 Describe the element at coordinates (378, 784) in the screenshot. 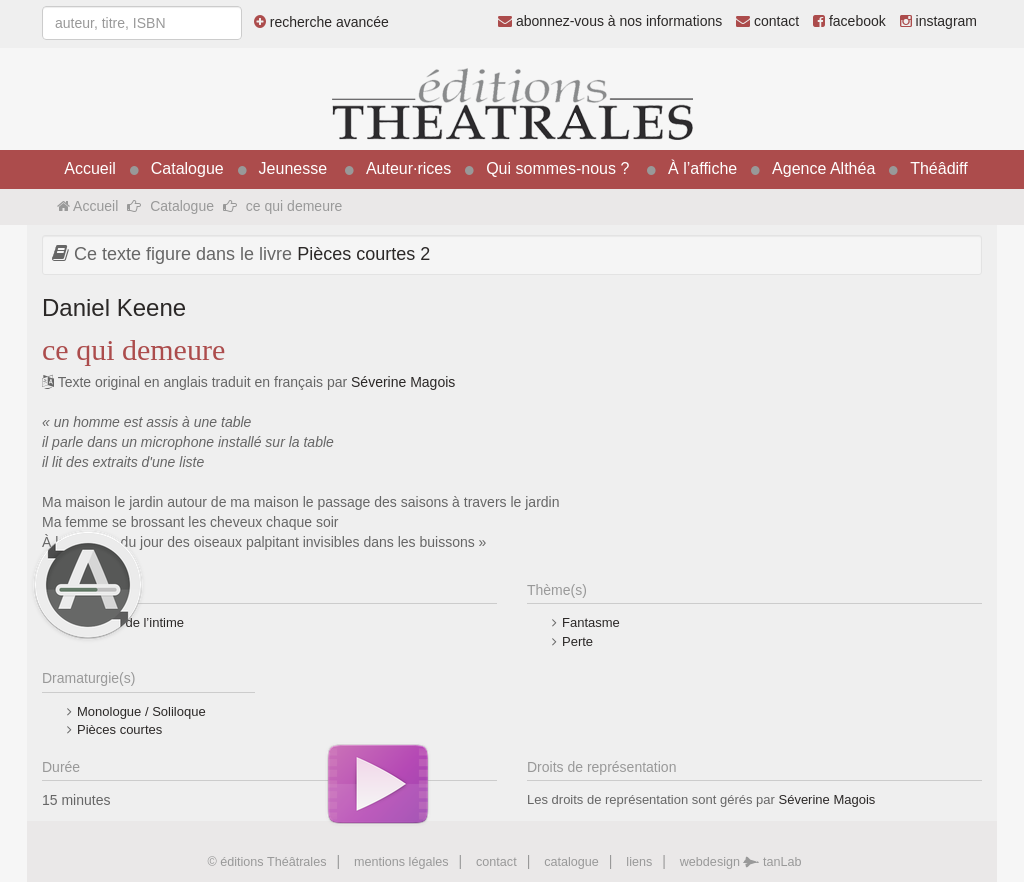

I see `open the video player app` at that location.